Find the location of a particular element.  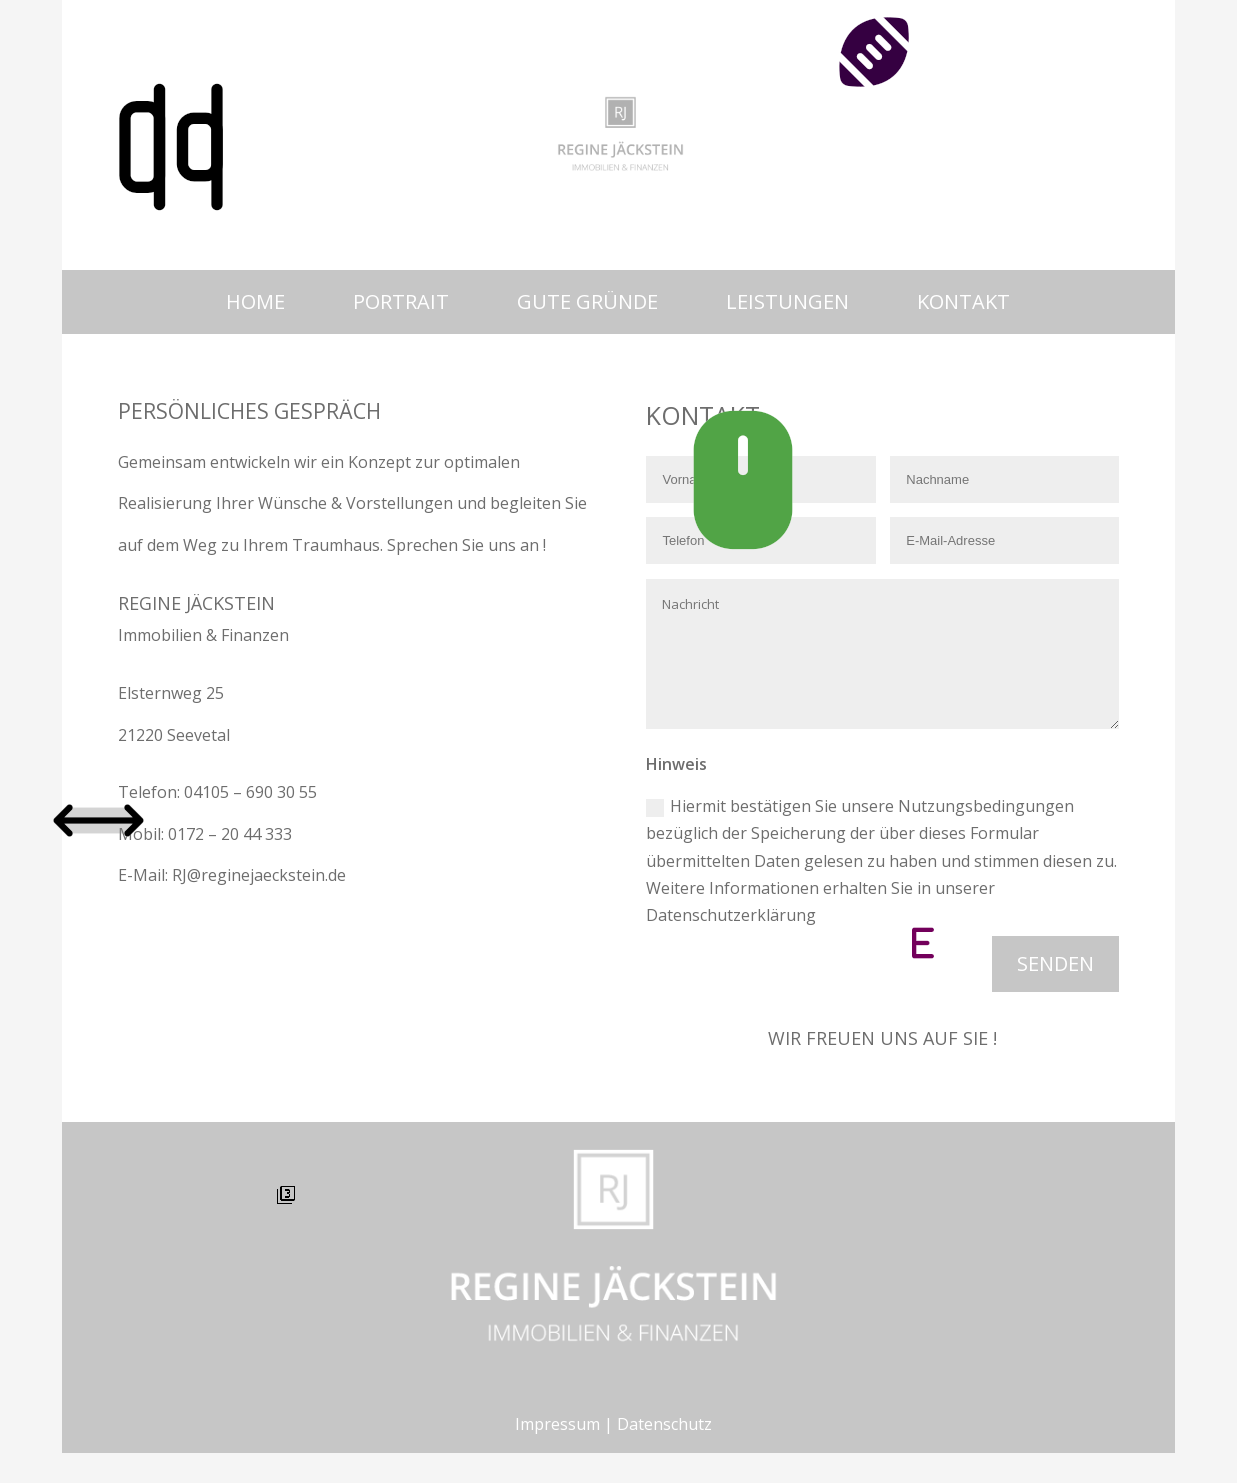

filter or view the third item in a sequence is located at coordinates (286, 1195).